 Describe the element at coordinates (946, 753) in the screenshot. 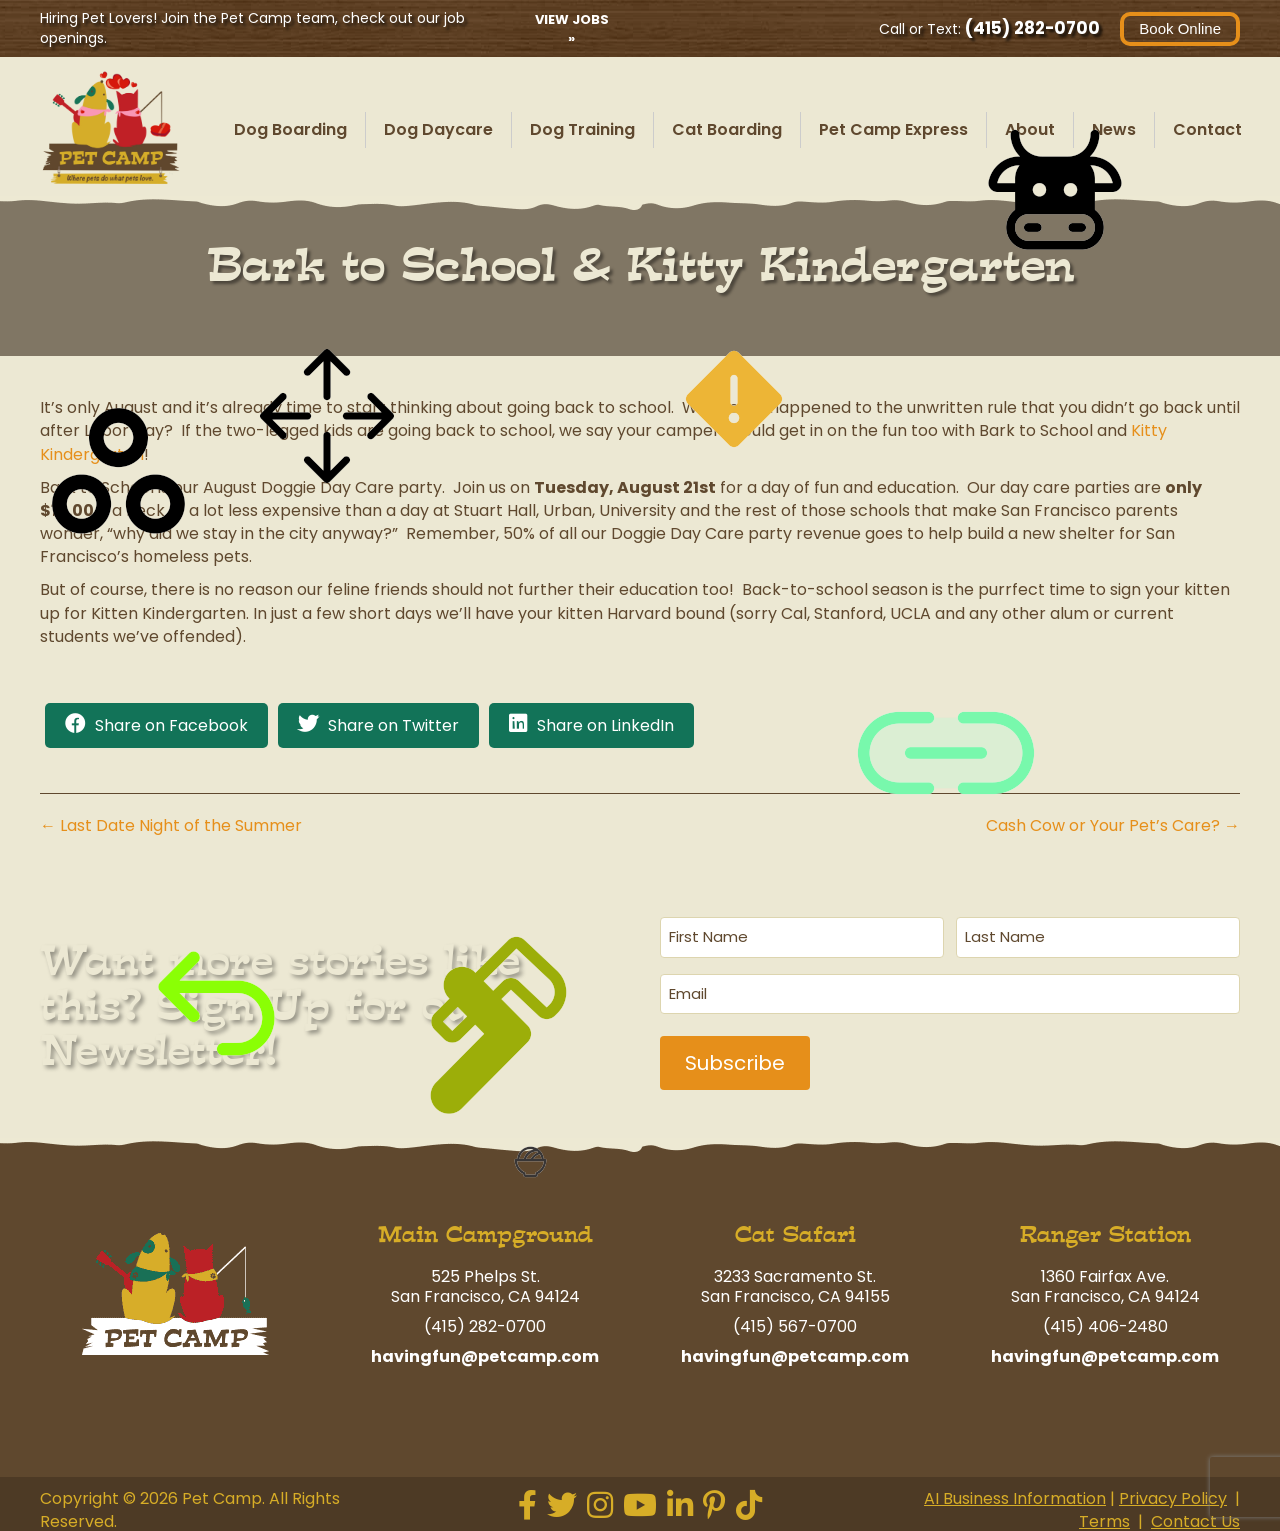

I see `copy or share a link` at that location.